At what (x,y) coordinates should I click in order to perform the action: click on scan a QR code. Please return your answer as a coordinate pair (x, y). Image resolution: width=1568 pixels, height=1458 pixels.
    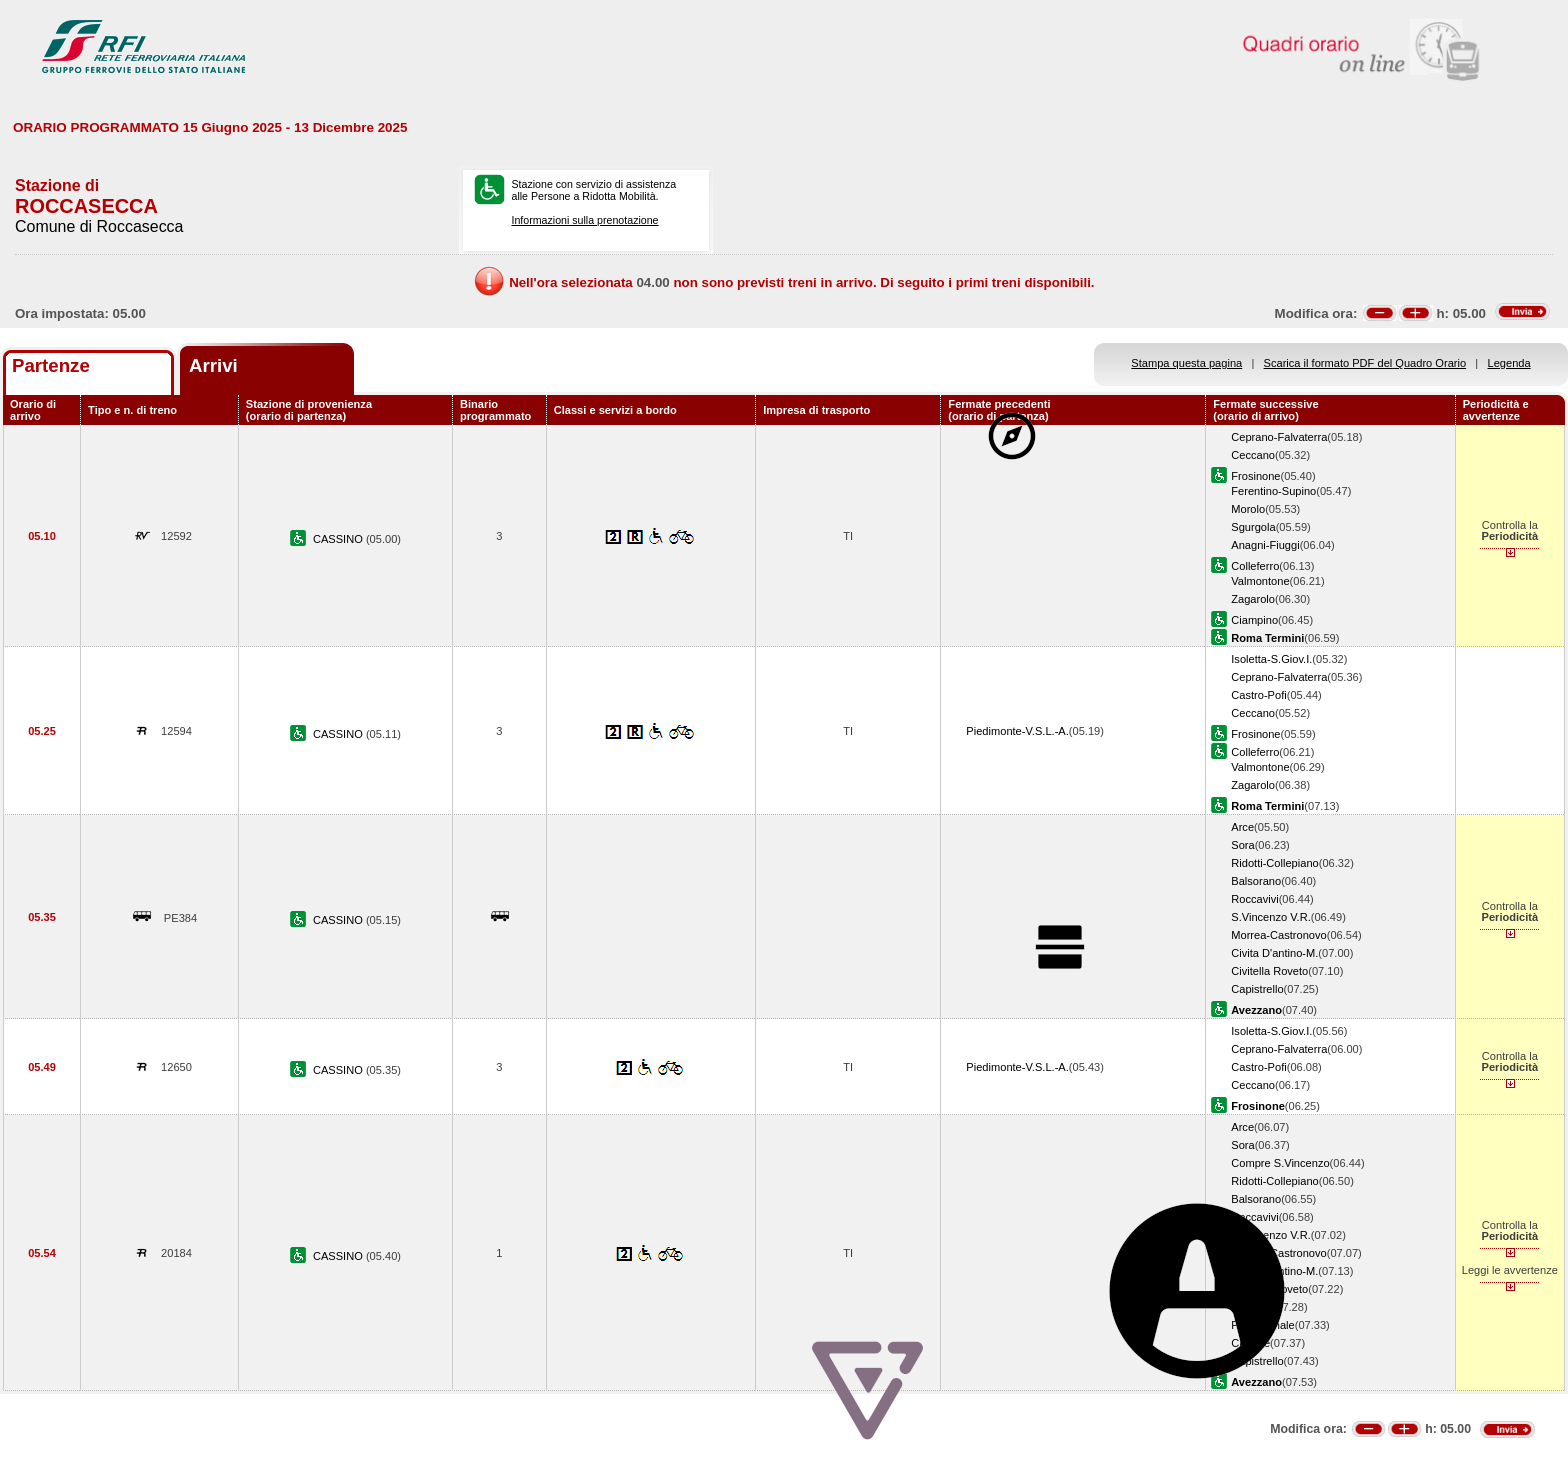
    Looking at the image, I should click on (1060, 947).